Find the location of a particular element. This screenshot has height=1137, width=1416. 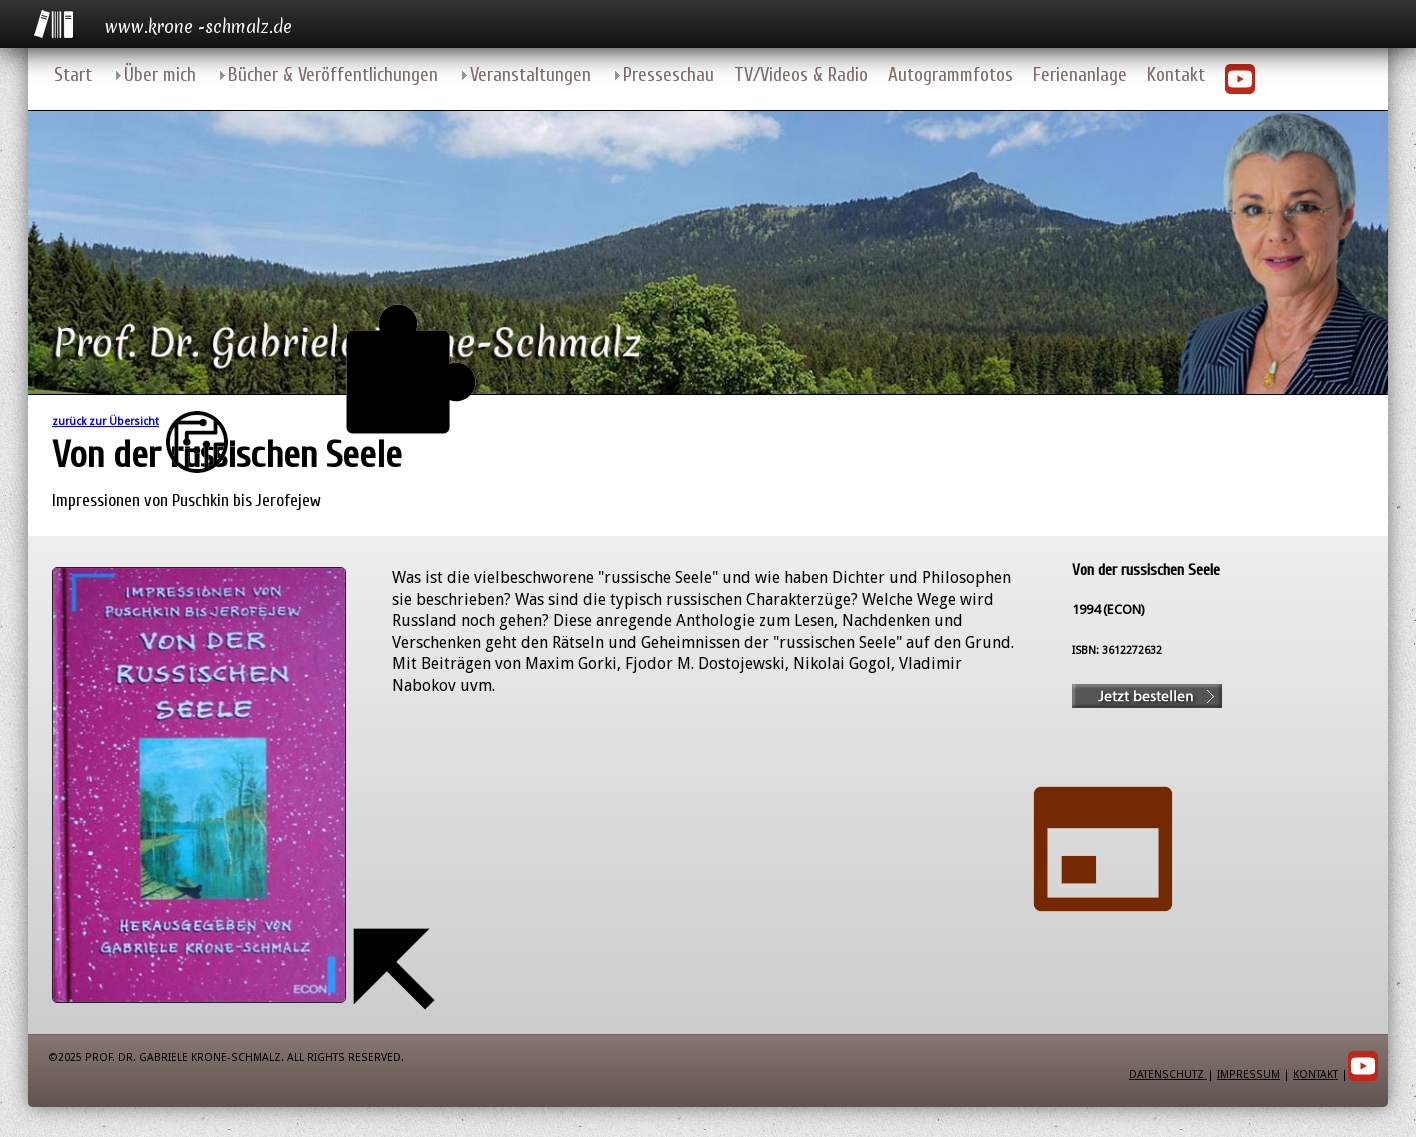

access plugins or extensions is located at coordinates (404, 375).